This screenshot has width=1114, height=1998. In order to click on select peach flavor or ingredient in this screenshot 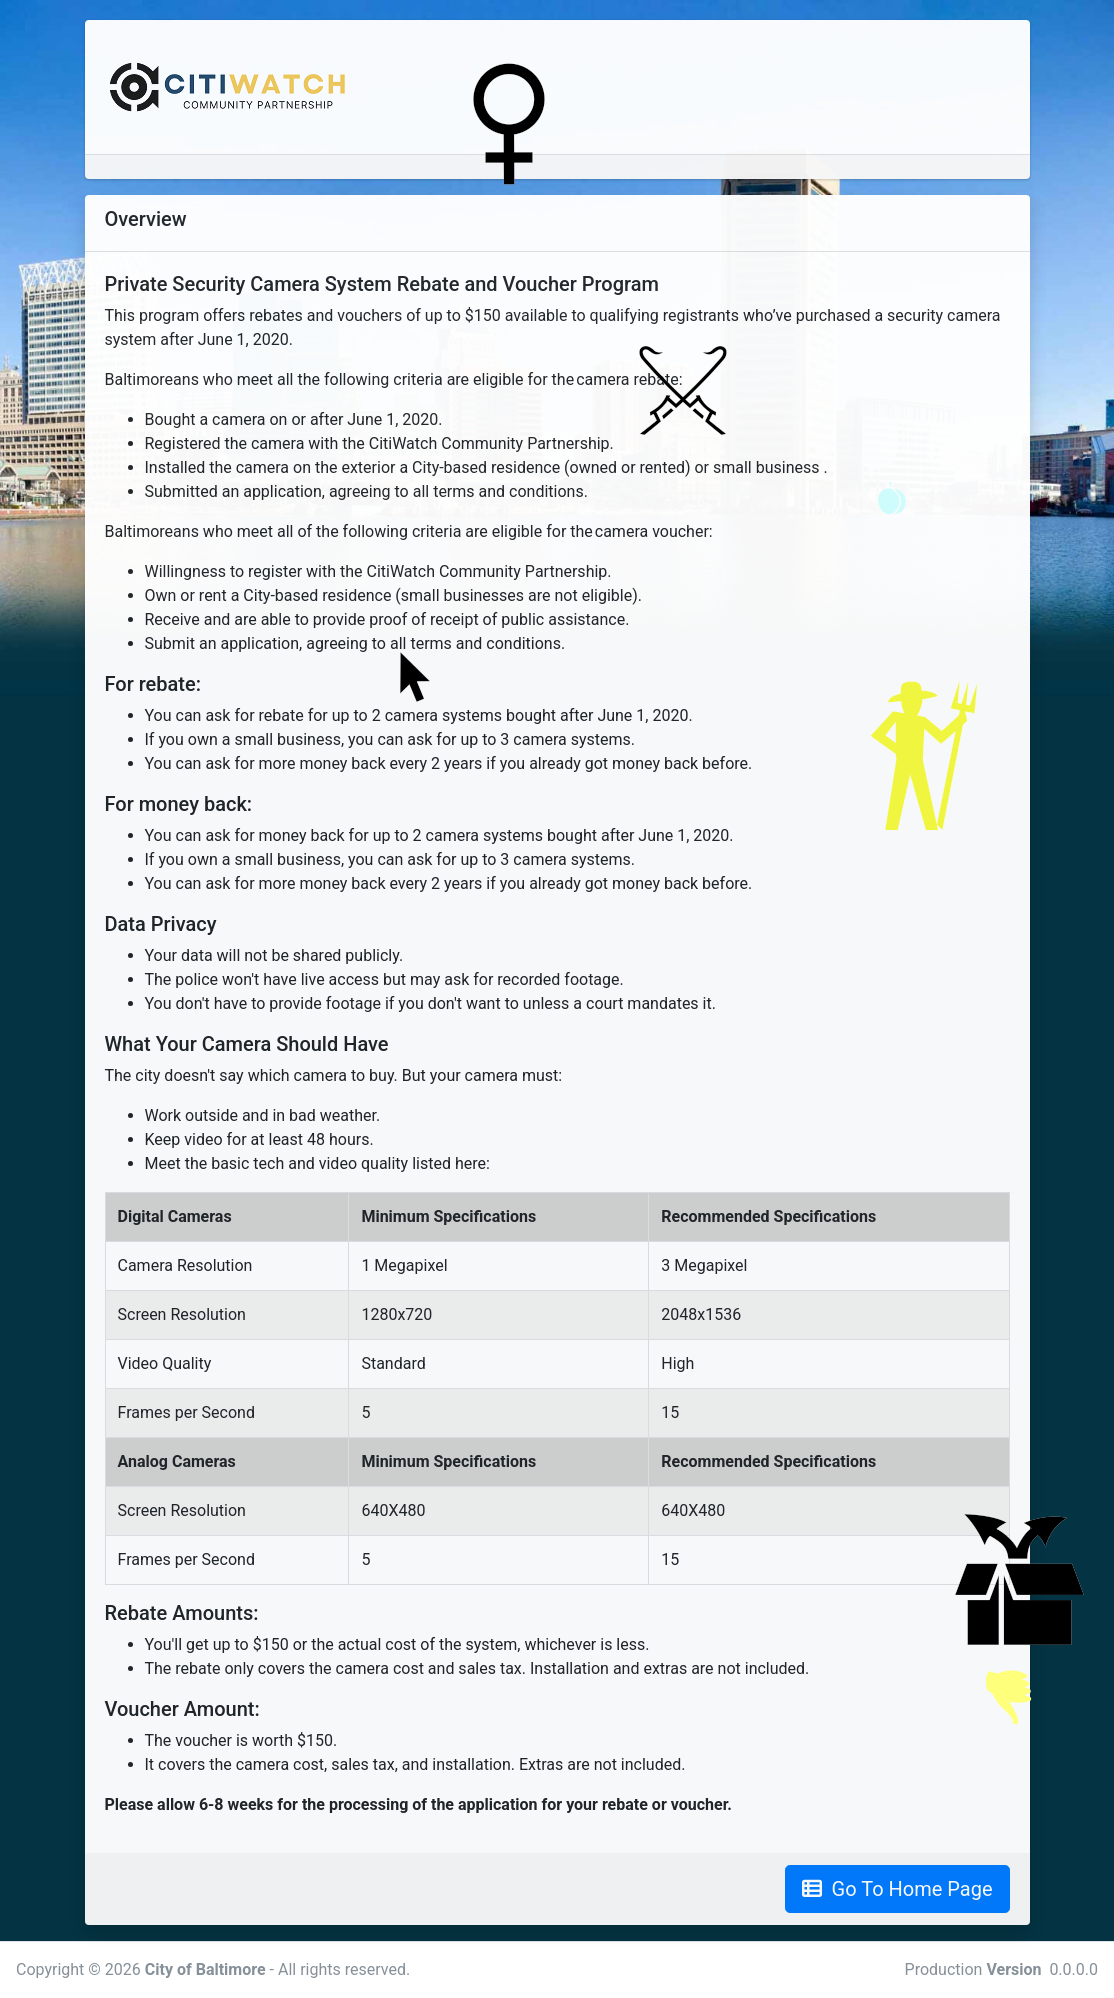, I will do `click(892, 498)`.